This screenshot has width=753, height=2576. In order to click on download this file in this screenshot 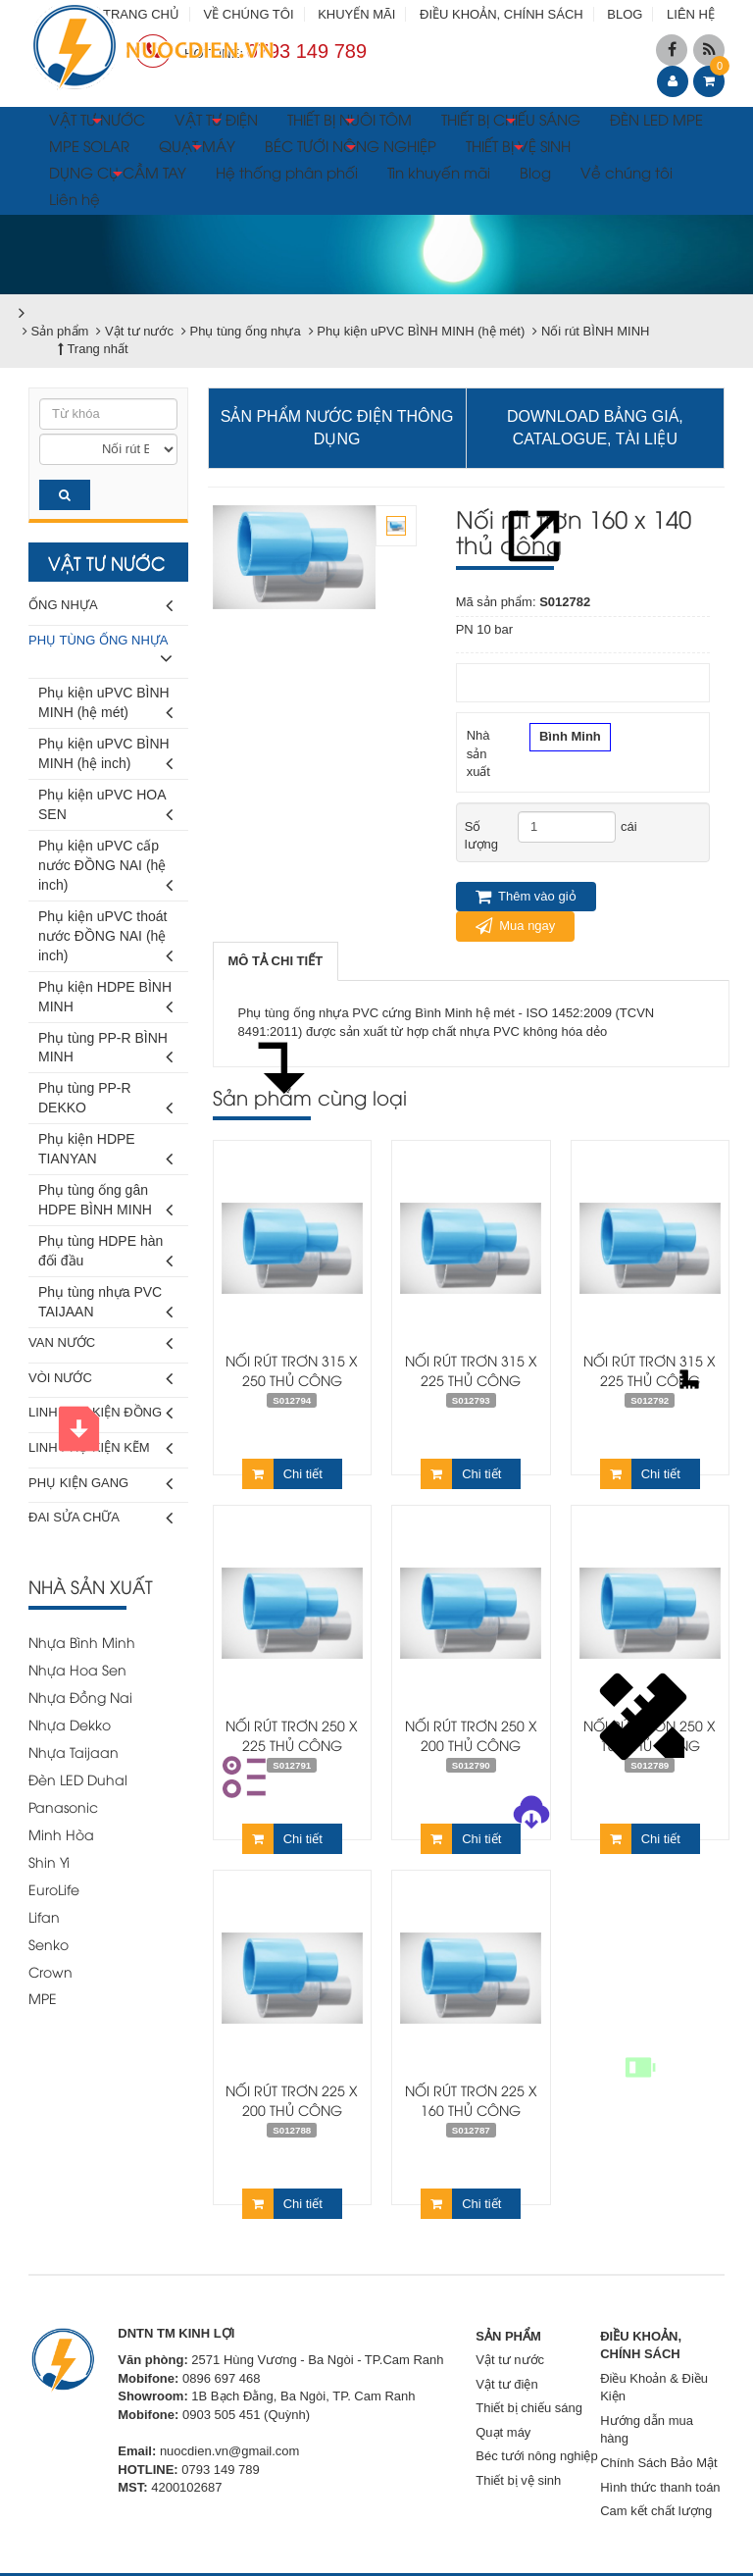, I will do `click(78, 1428)`.